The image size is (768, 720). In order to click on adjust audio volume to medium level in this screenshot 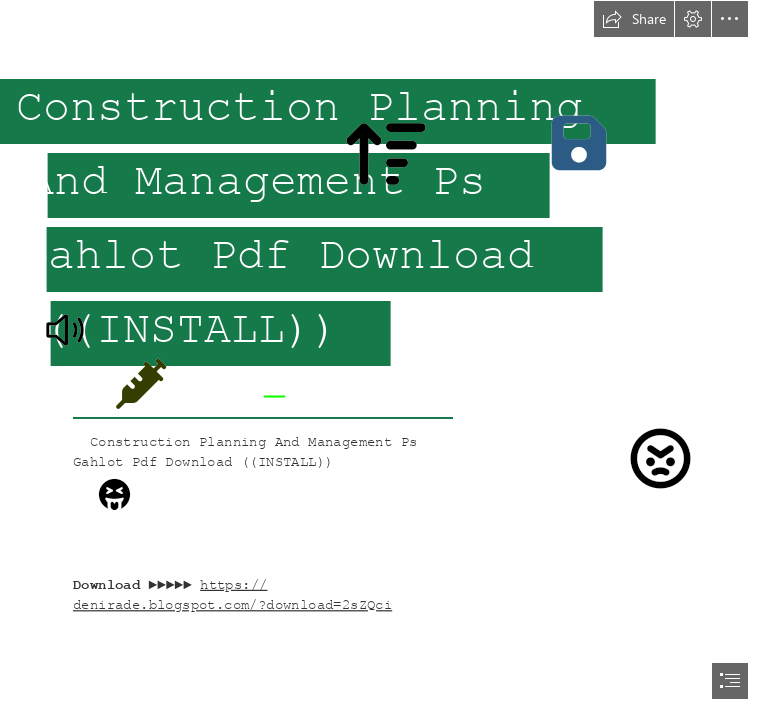, I will do `click(65, 330)`.